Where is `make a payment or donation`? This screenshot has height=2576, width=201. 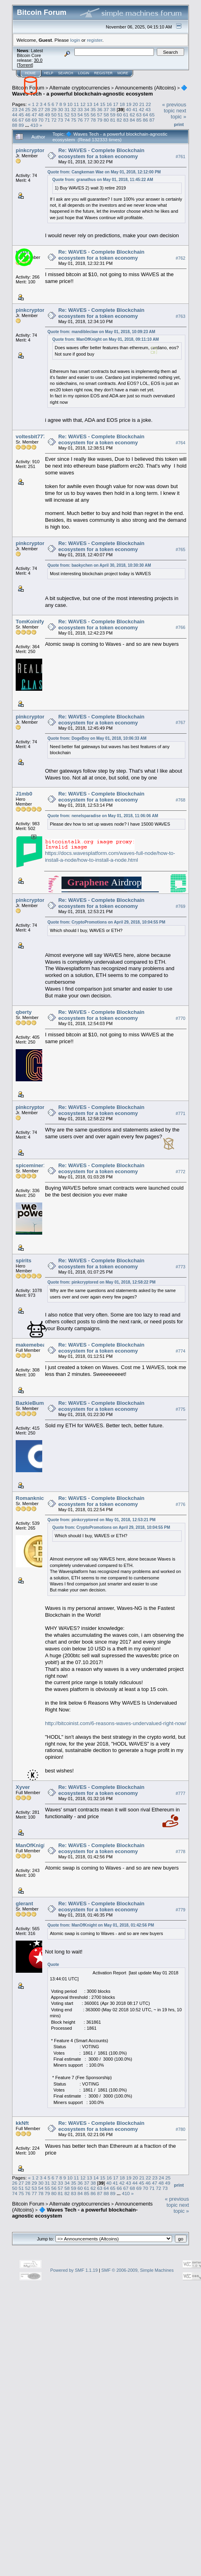
make a payment or donation is located at coordinates (171, 1821).